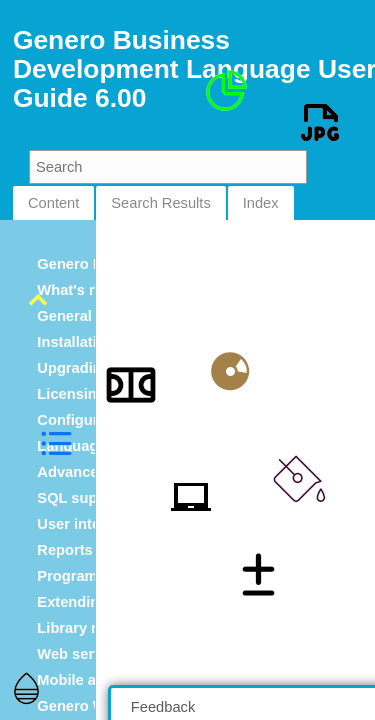  I want to click on toggle between adding and subtracting values, so click(258, 574).